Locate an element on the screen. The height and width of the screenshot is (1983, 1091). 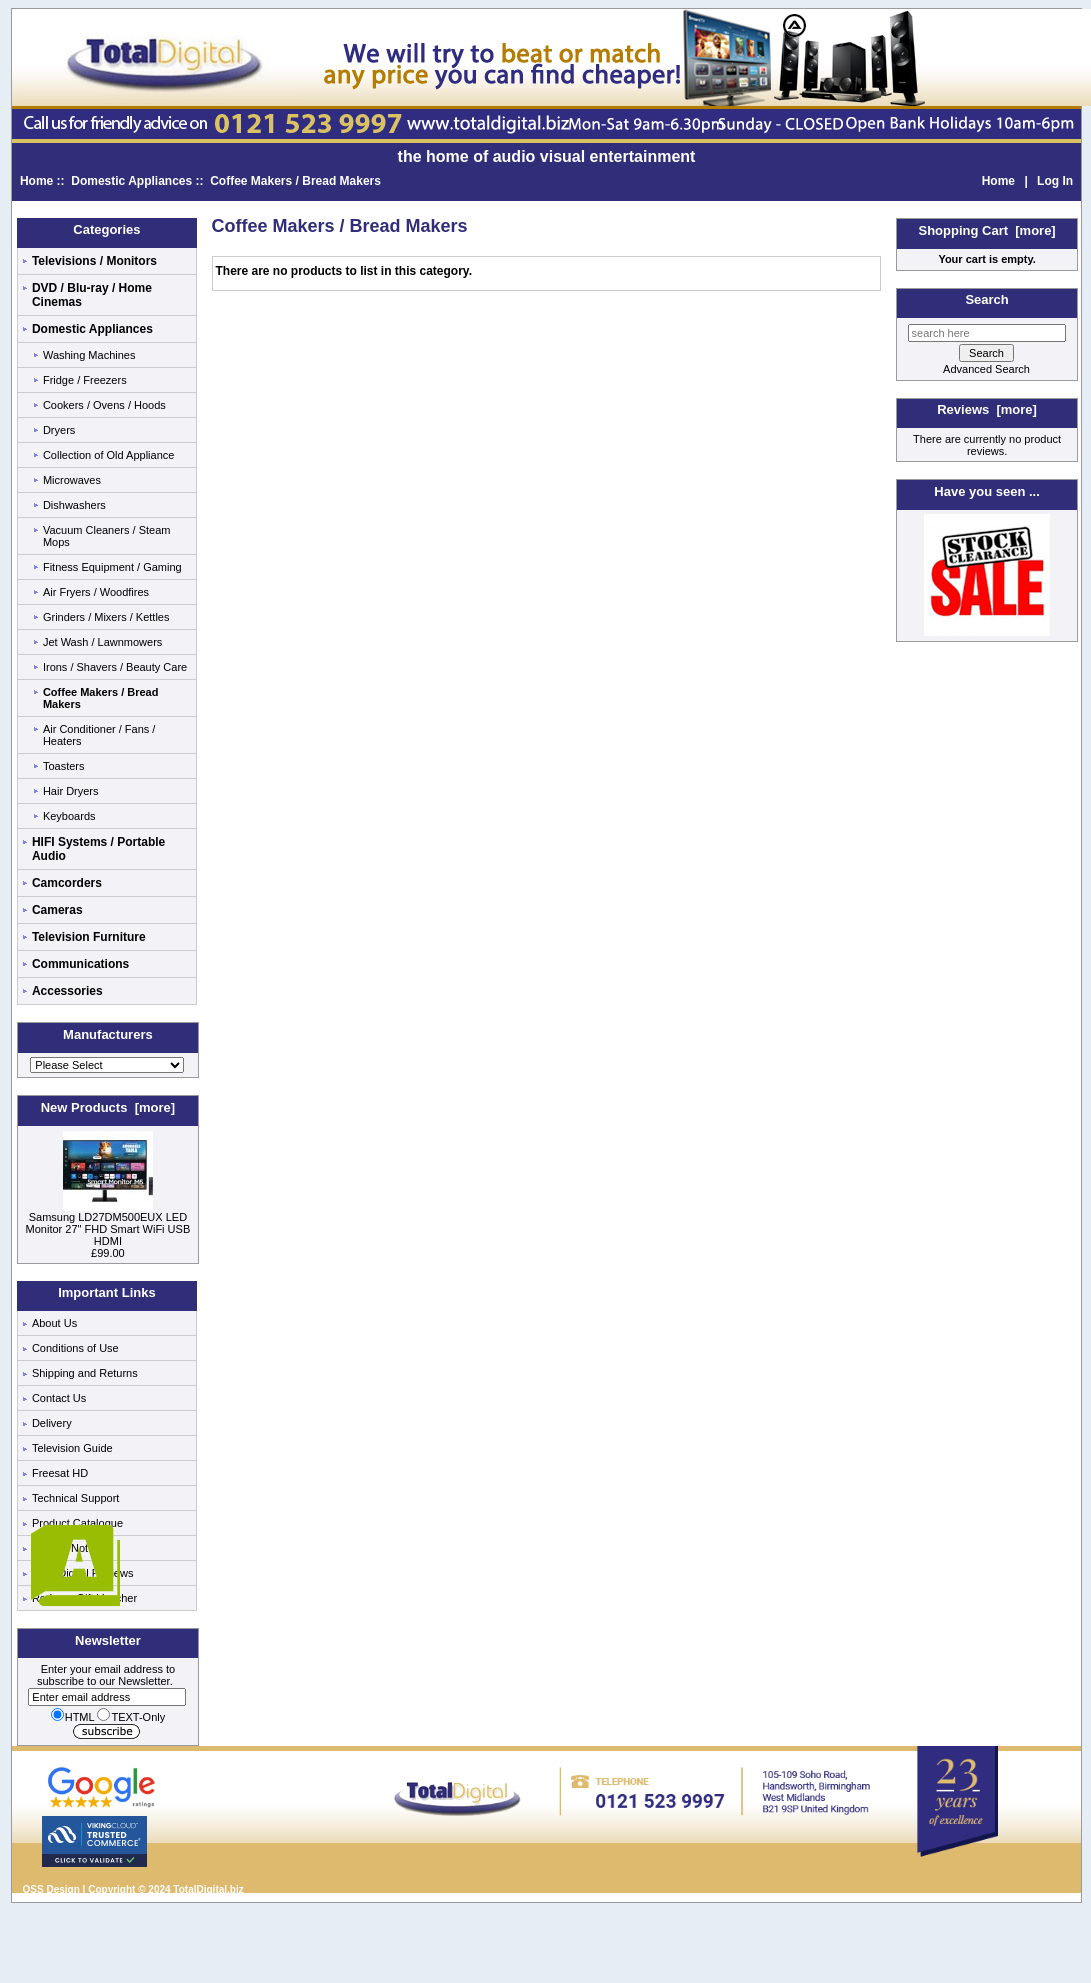
autoit scripting language logo is located at coordinates (794, 25).